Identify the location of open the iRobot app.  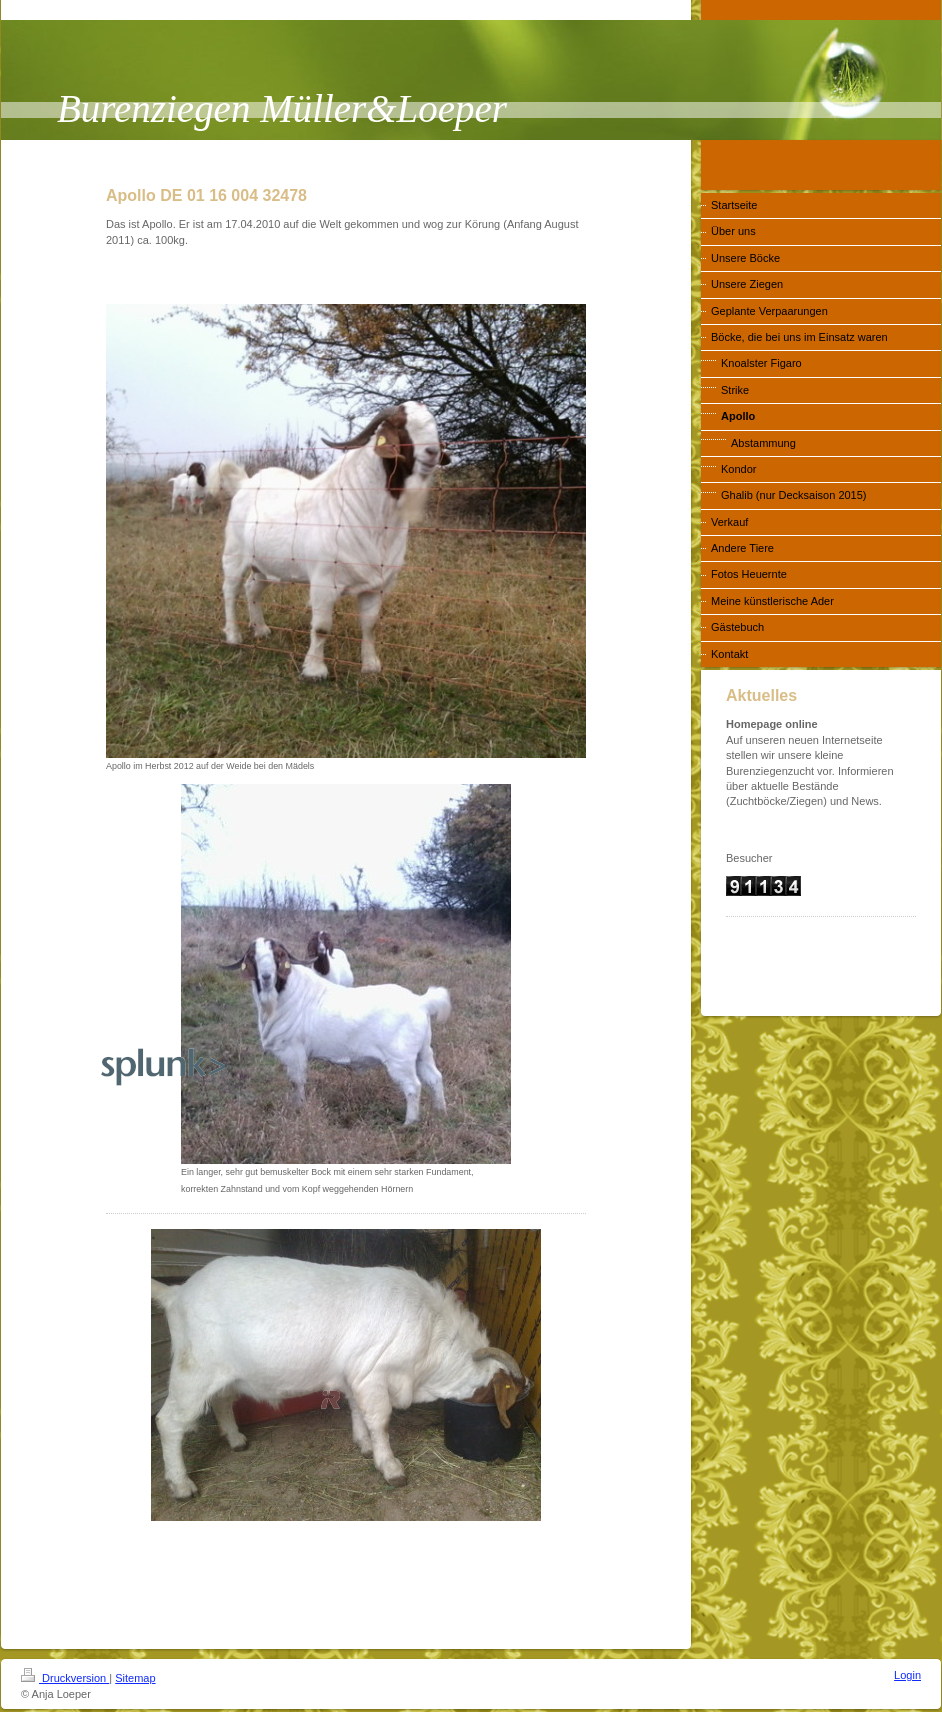
(330, 1399).